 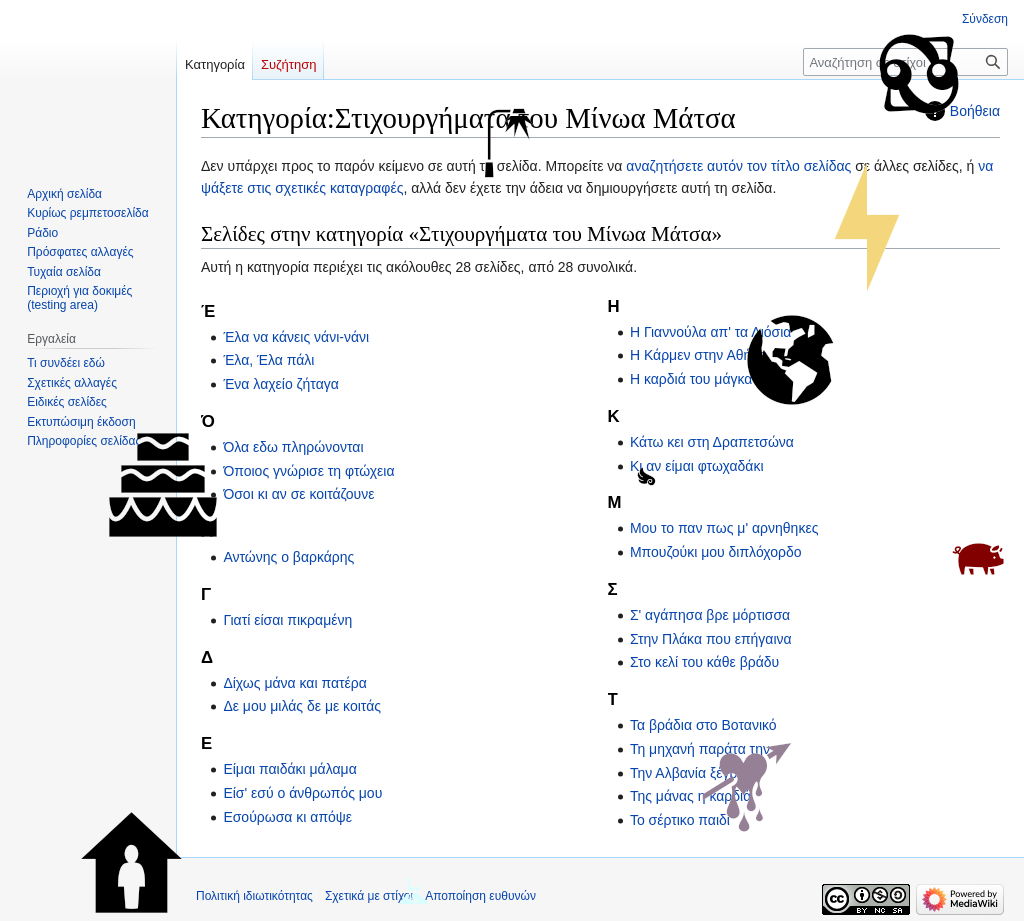 What do you see at coordinates (131, 862) in the screenshot?
I see `view player home base or headquarters` at bounding box center [131, 862].